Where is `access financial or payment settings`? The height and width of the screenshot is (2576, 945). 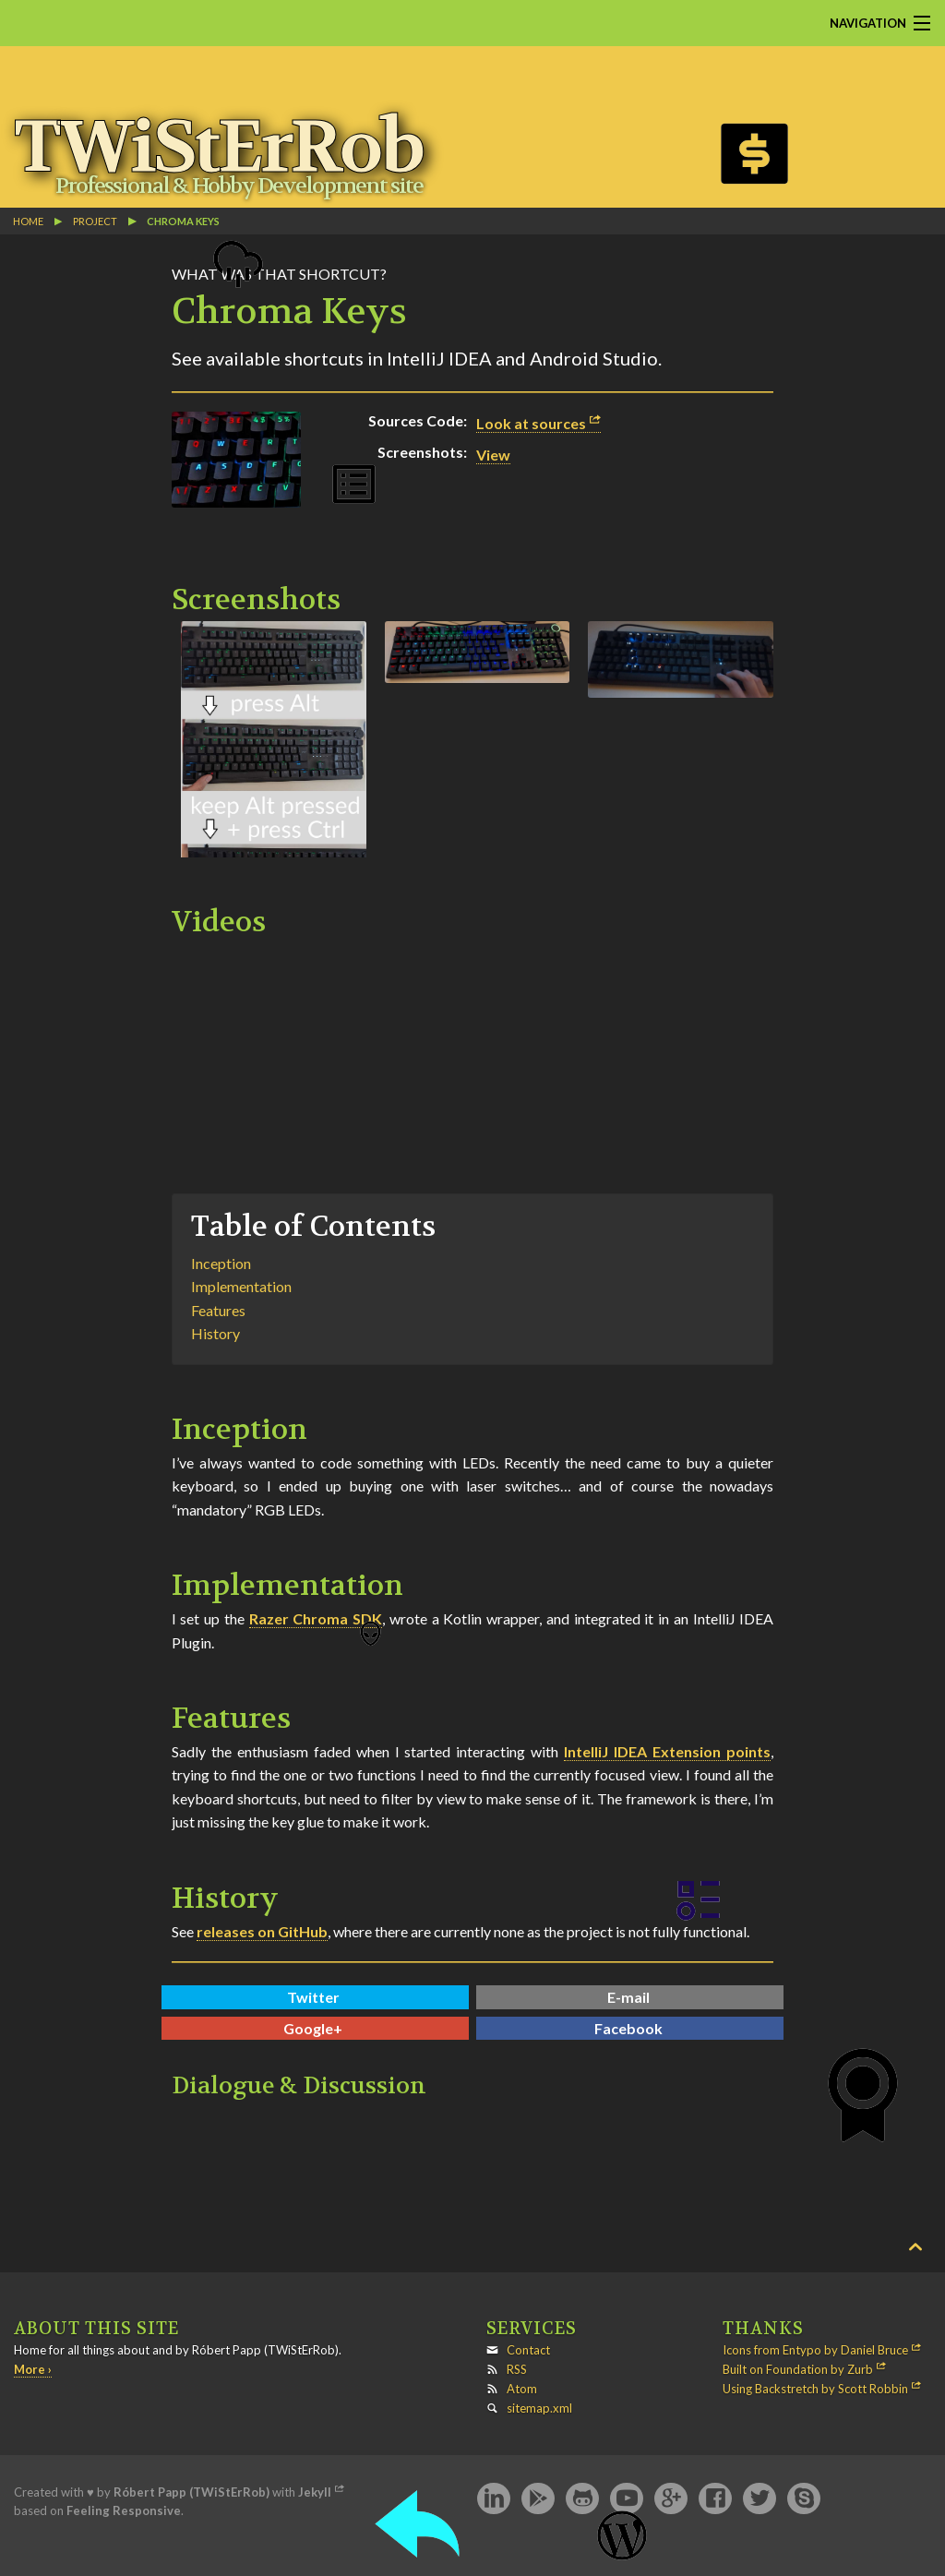
access financial or payment settings is located at coordinates (754, 153).